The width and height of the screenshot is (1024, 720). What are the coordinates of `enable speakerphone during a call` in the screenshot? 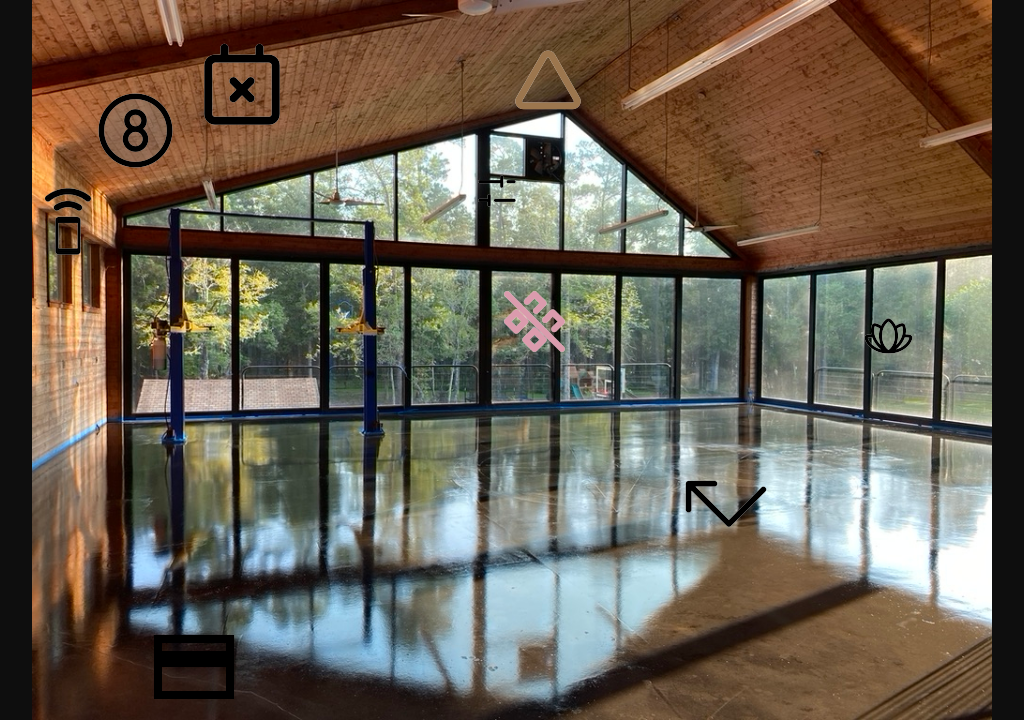 It's located at (68, 223).